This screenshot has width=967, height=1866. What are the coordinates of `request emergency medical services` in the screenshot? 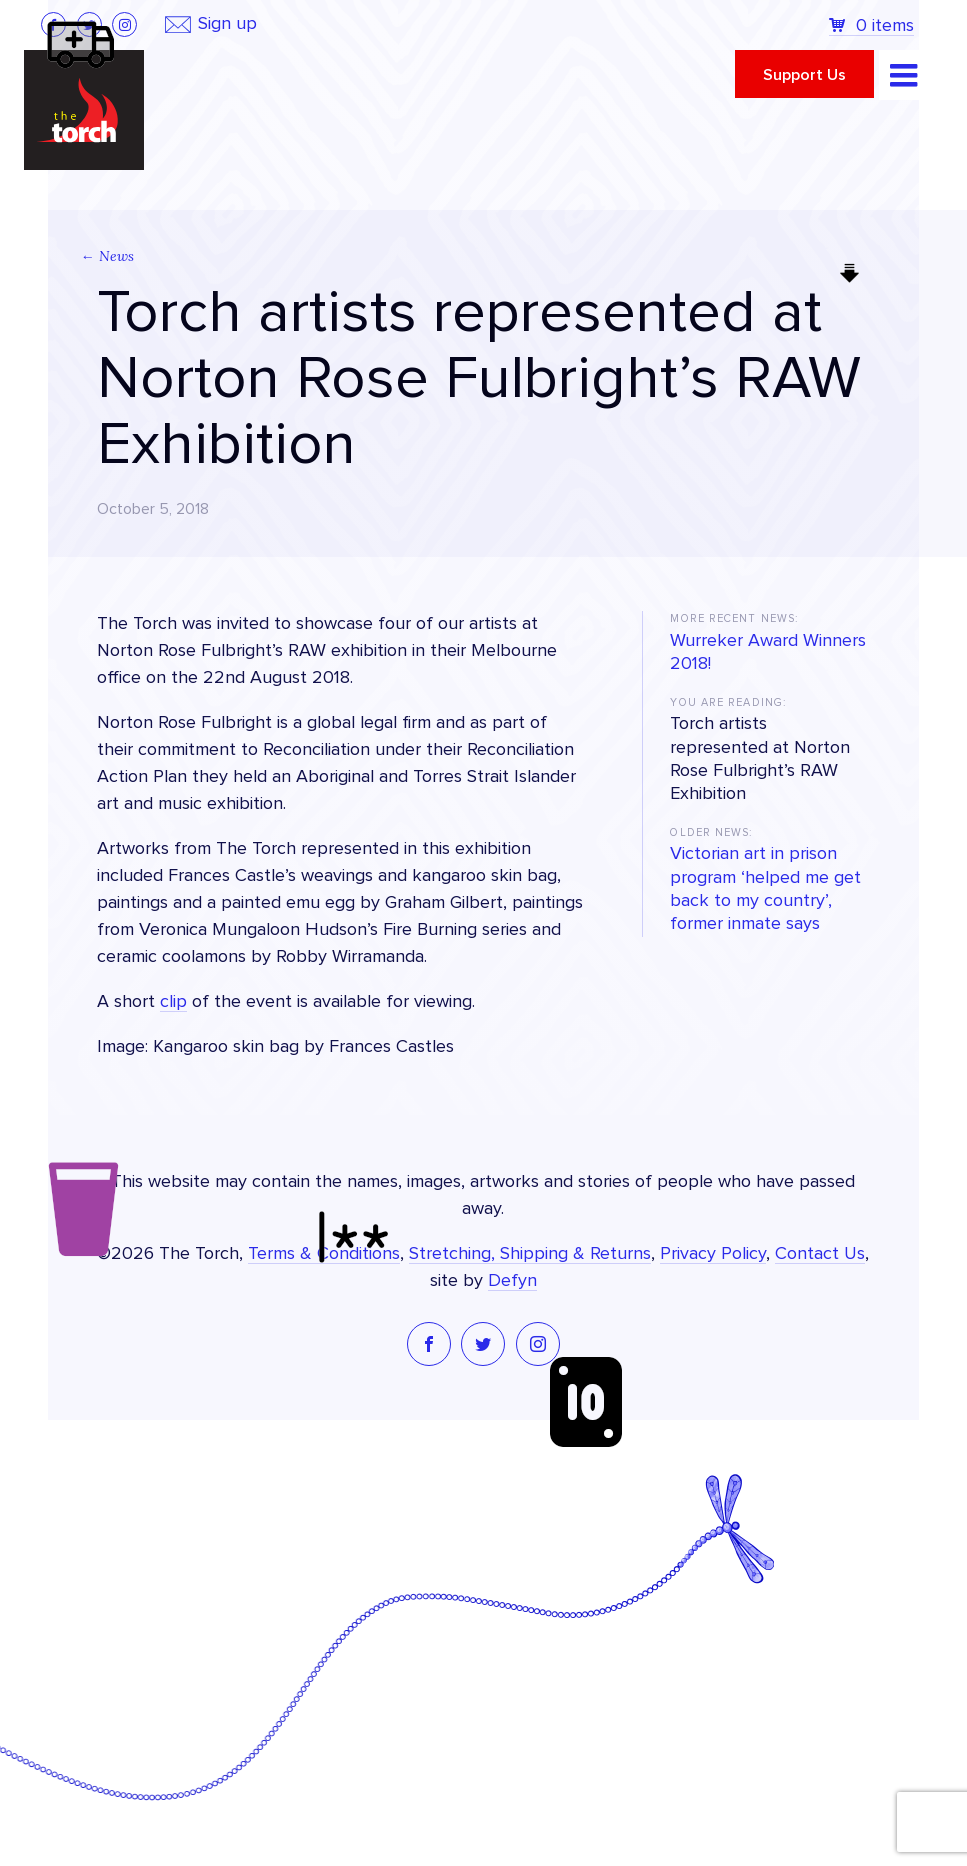 It's located at (78, 41).